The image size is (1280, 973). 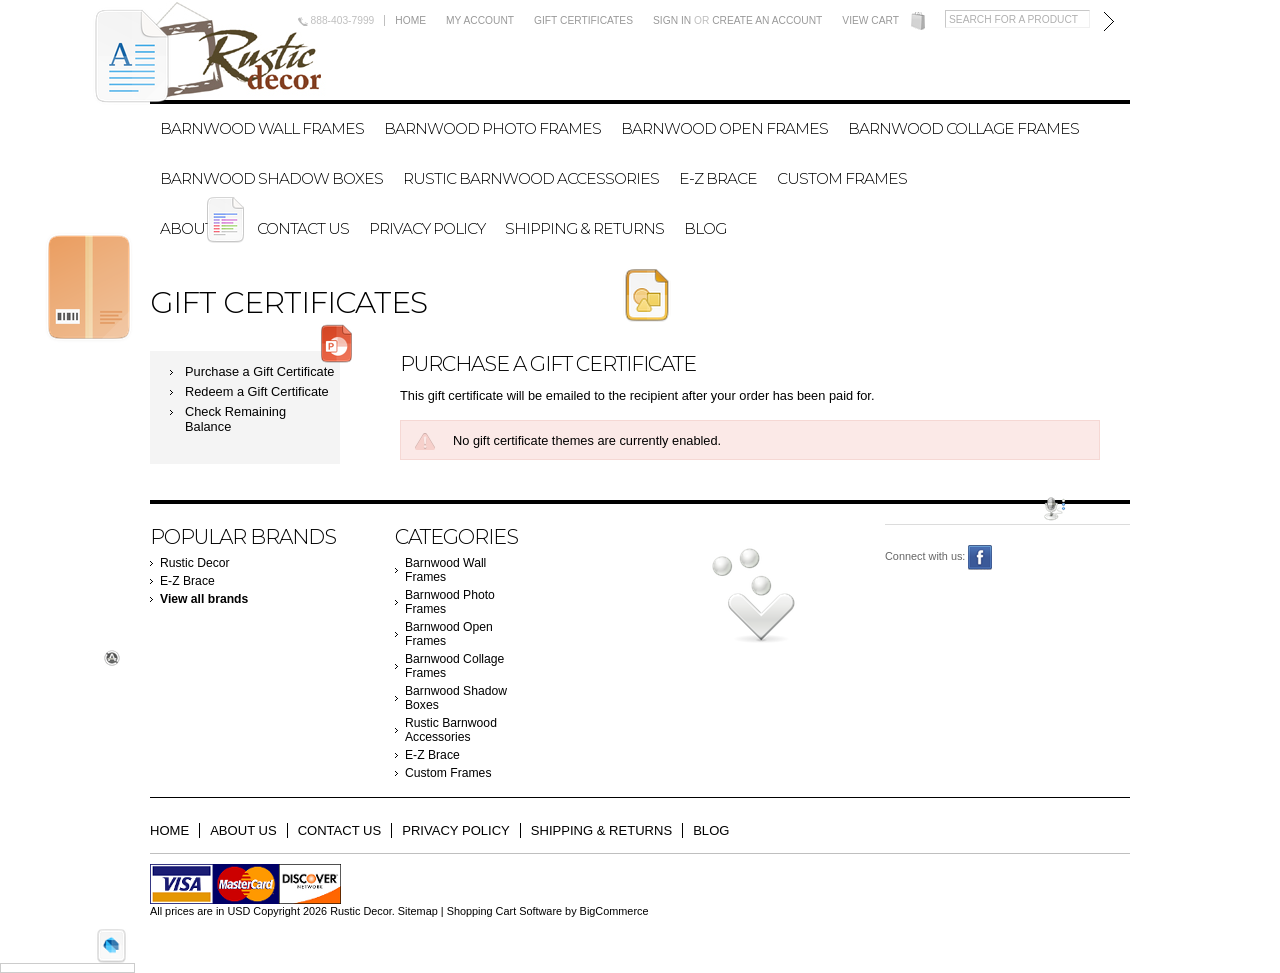 What do you see at coordinates (1055, 509) in the screenshot?
I see `microphone input at medium sensitivity level` at bounding box center [1055, 509].